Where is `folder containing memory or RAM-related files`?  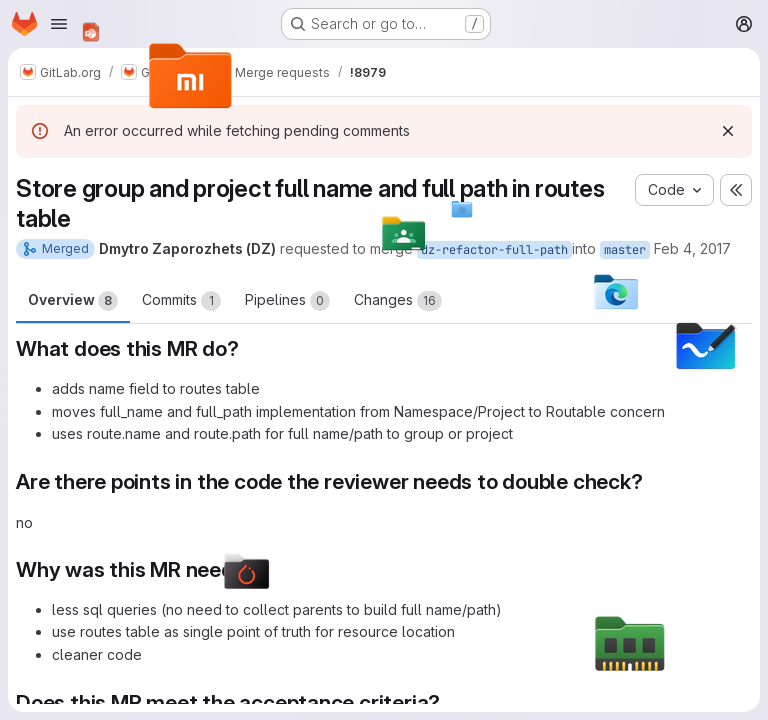 folder containing memory or RAM-related files is located at coordinates (629, 645).